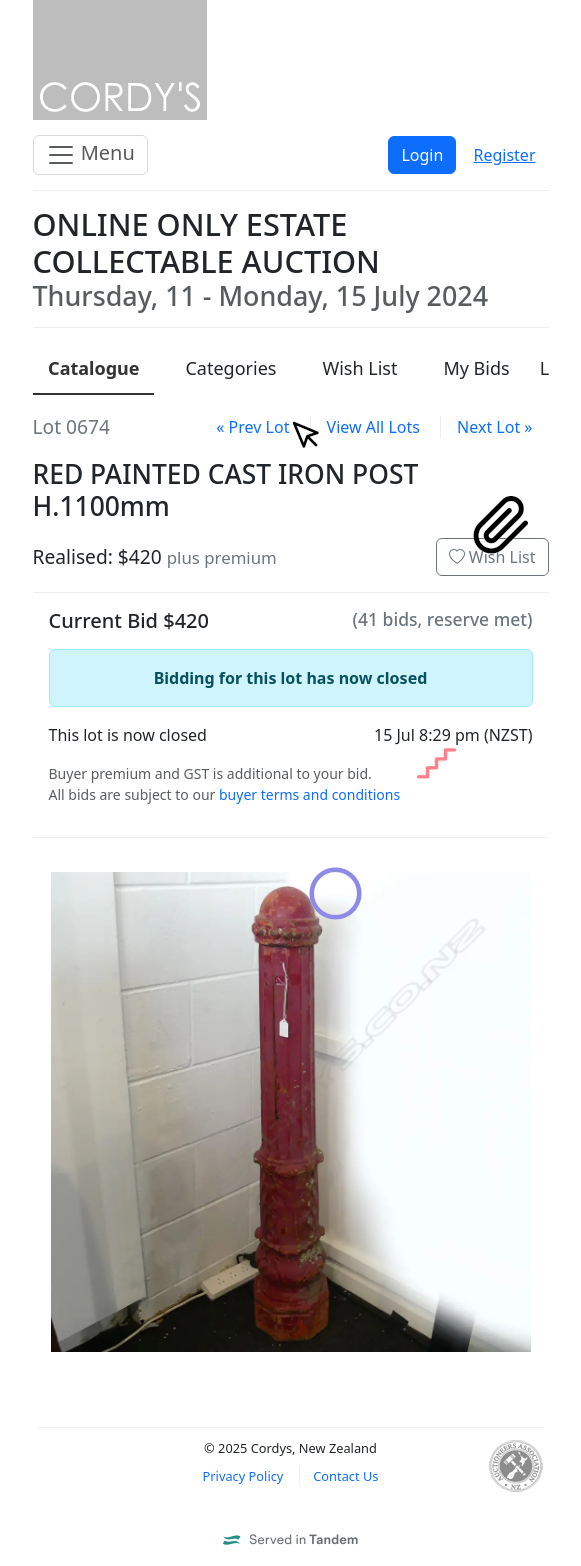 The image size is (581, 1566). Describe the element at coordinates (306, 435) in the screenshot. I see `cursor selection tool` at that location.